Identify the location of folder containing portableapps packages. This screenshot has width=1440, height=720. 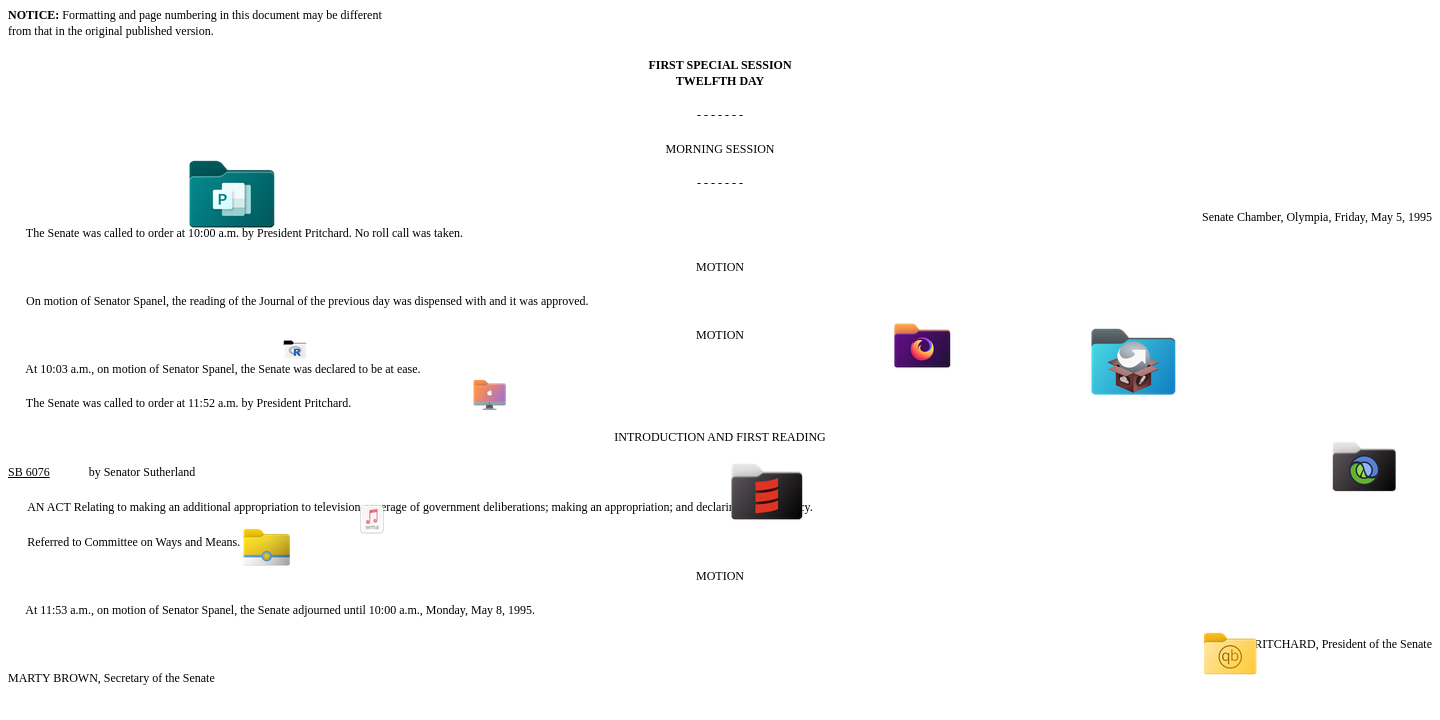
(1133, 364).